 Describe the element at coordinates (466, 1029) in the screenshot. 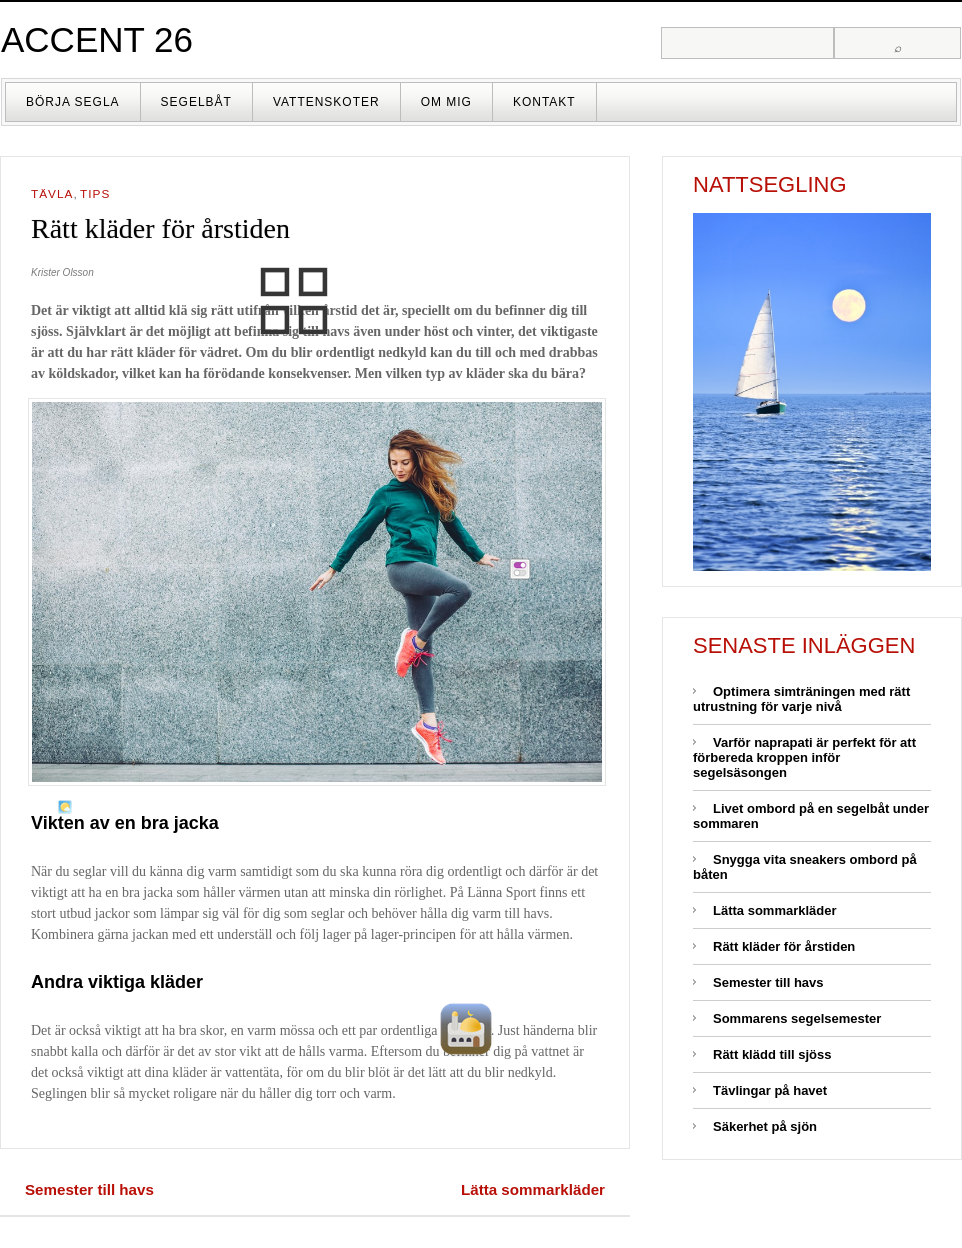

I see `open the vaktisalah islamic prayer times app` at that location.